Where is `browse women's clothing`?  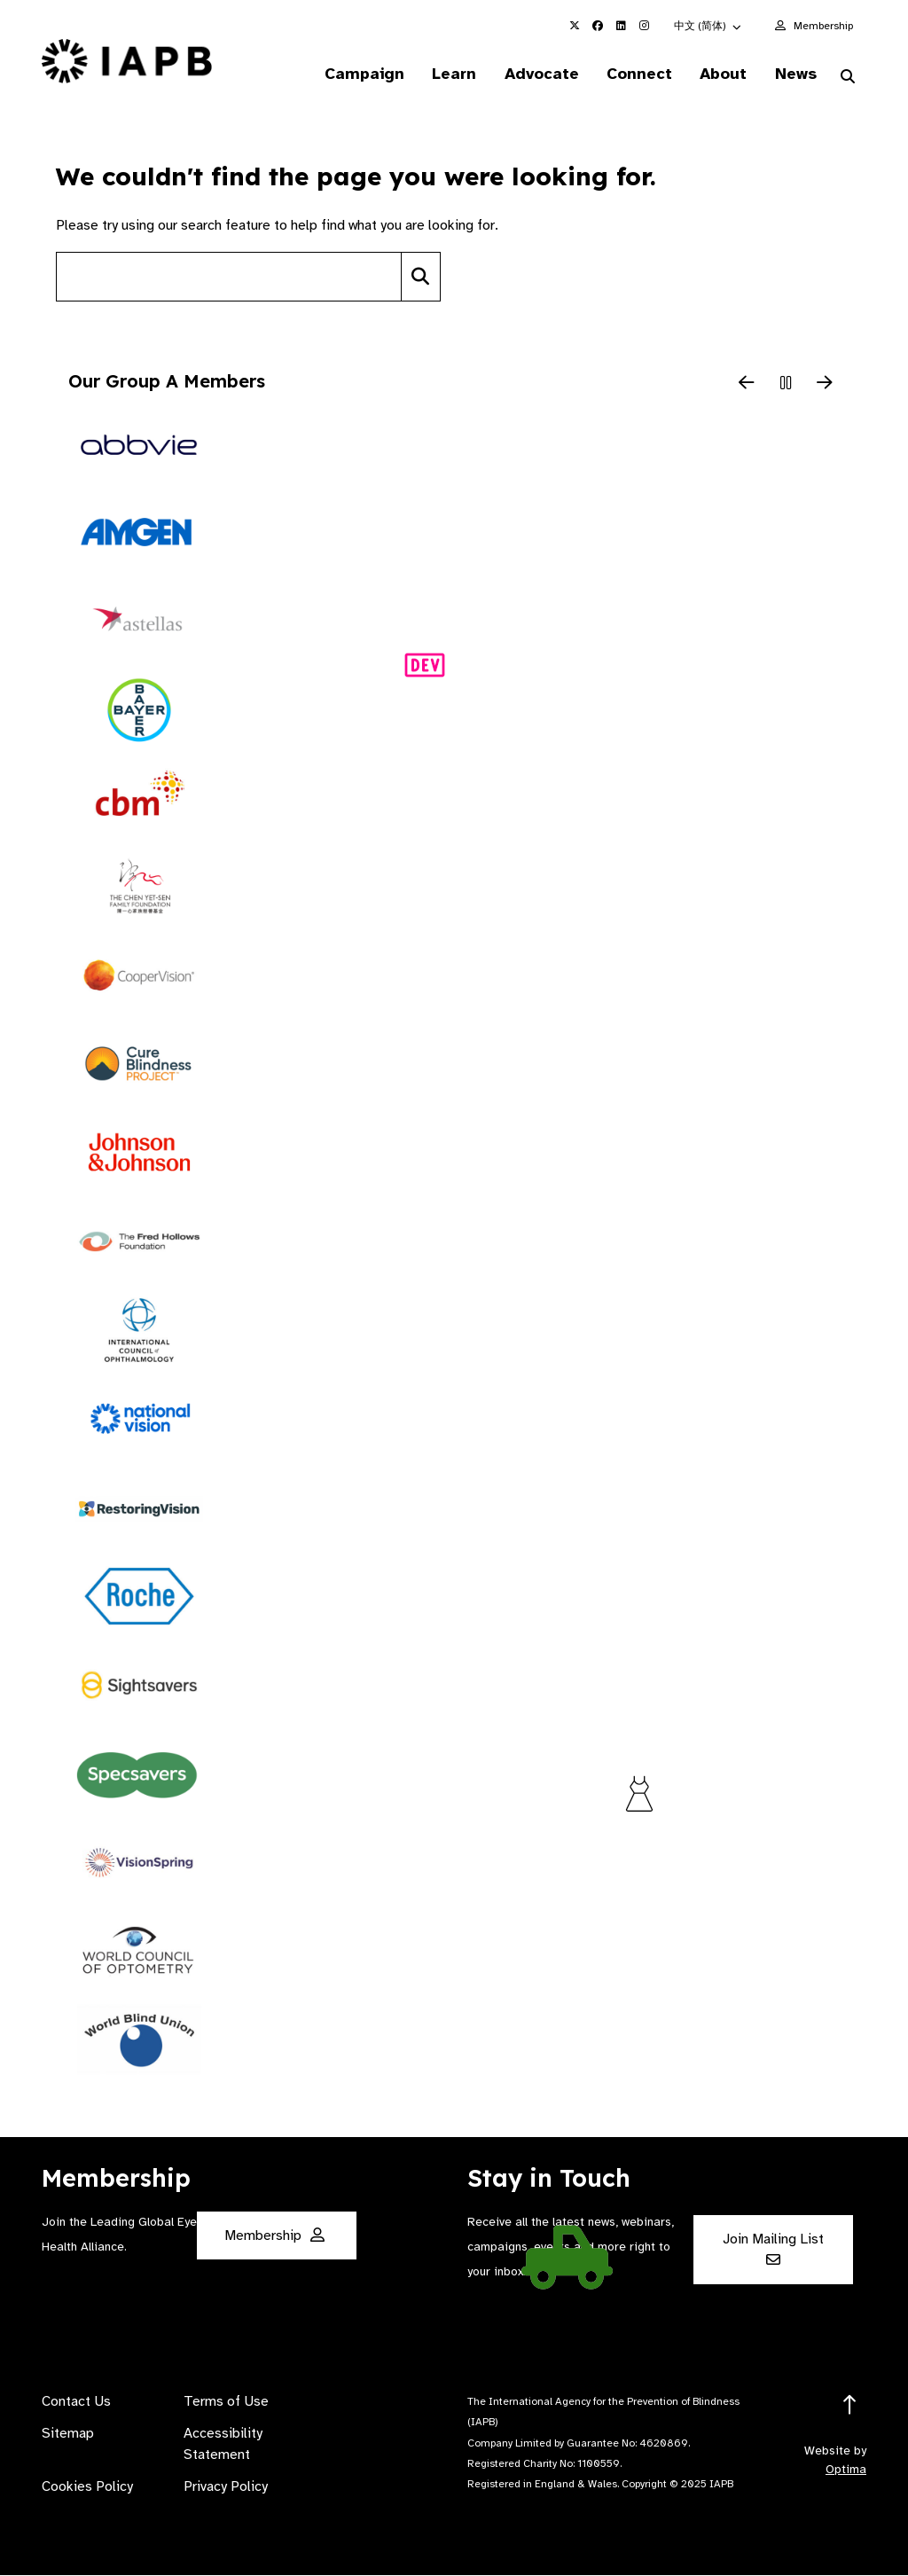
browse women's clothing is located at coordinates (639, 1796).